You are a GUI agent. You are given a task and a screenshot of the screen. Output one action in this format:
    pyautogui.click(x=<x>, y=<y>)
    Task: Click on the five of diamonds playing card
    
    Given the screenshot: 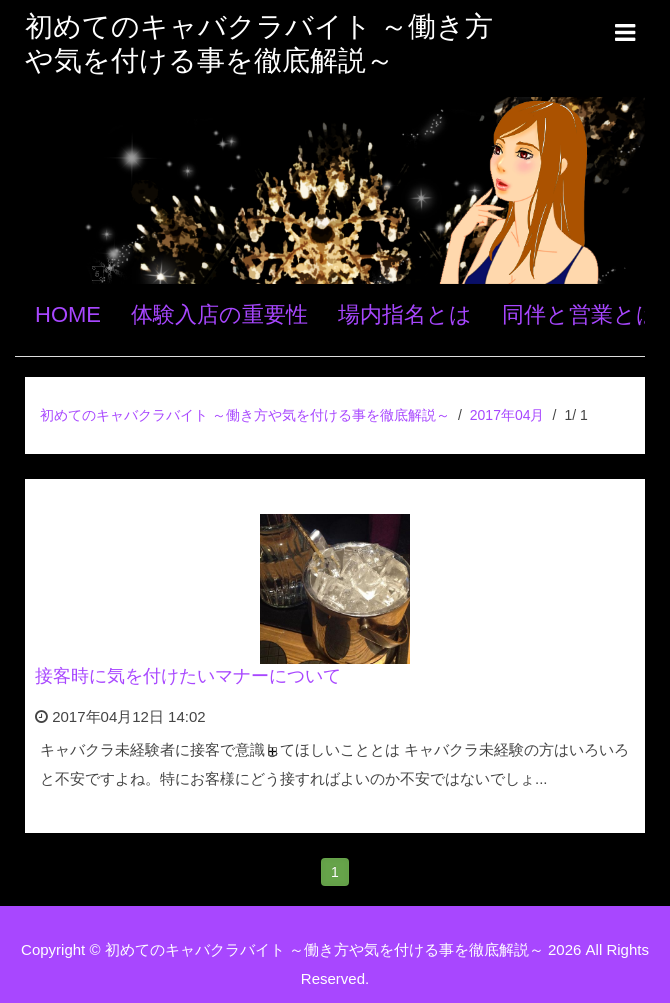 What is the action you would take?
    pyautogui.click(x=97, y=273)
    